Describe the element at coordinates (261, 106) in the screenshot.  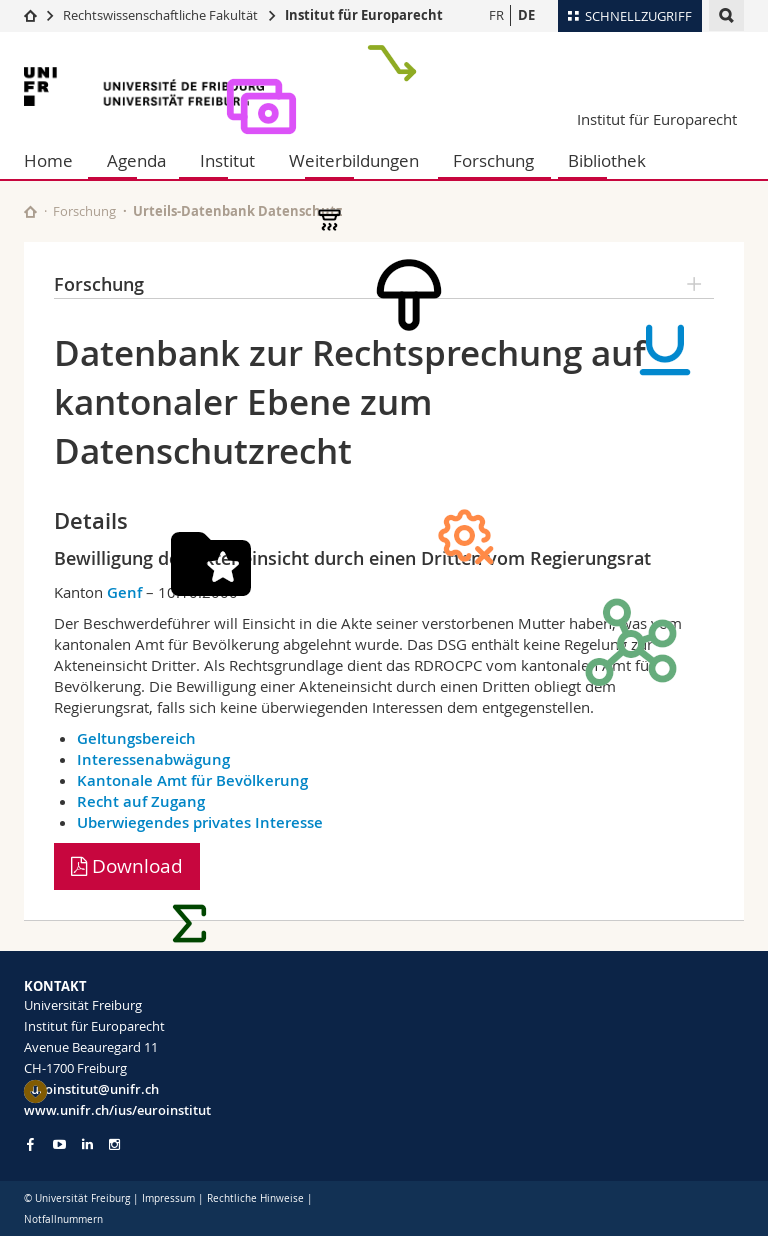
I see `view cash or payment options` at that location.